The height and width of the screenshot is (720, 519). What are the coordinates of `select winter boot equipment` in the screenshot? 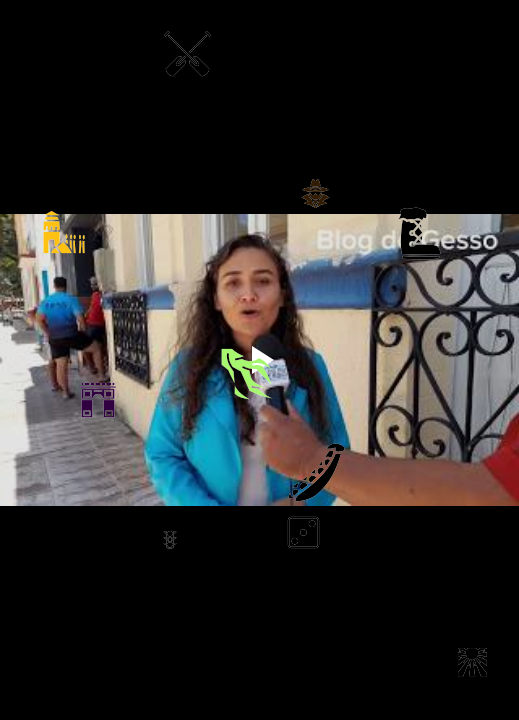 It's located at (419, 233).